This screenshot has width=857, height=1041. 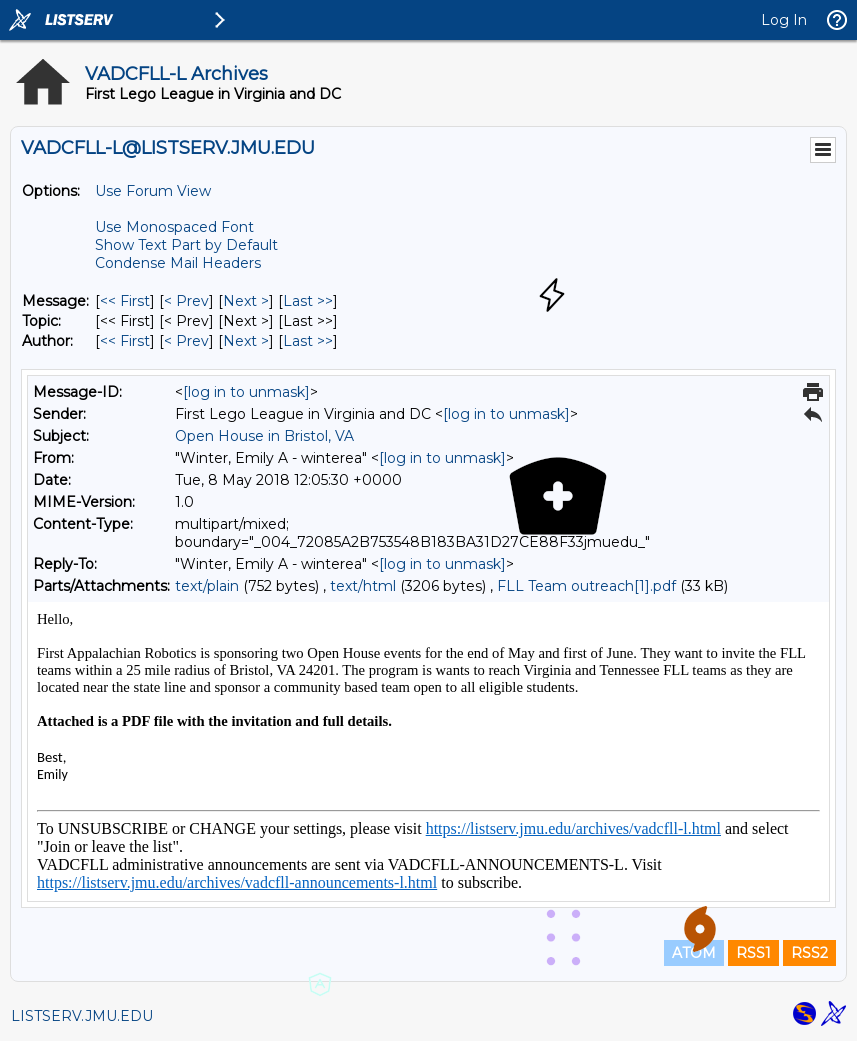 I want to click on Angular framework logo, so click(x=320, y=984).